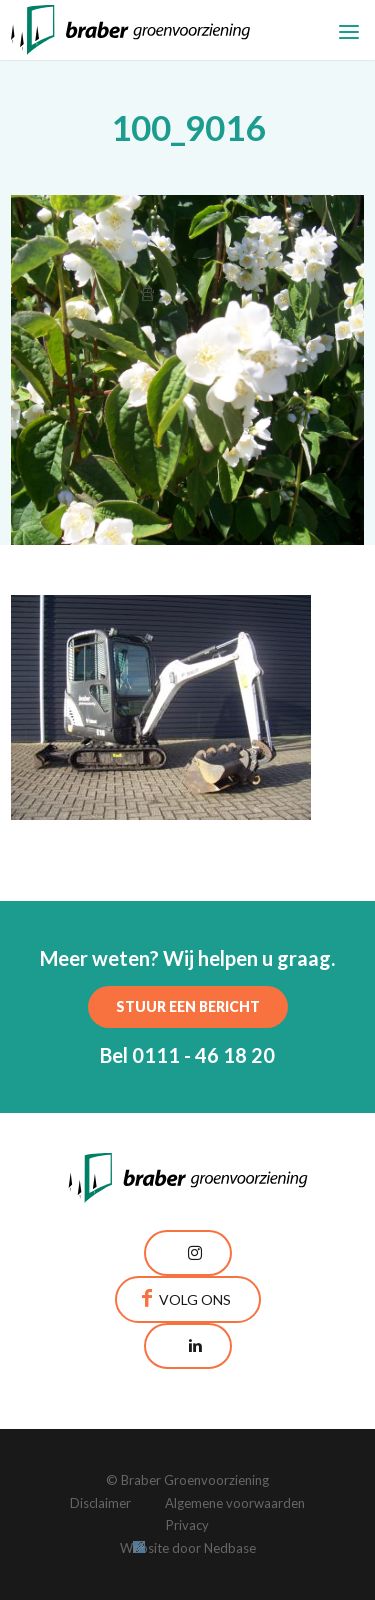  I want to click on access navigation or guidance features, so click(147, 293).